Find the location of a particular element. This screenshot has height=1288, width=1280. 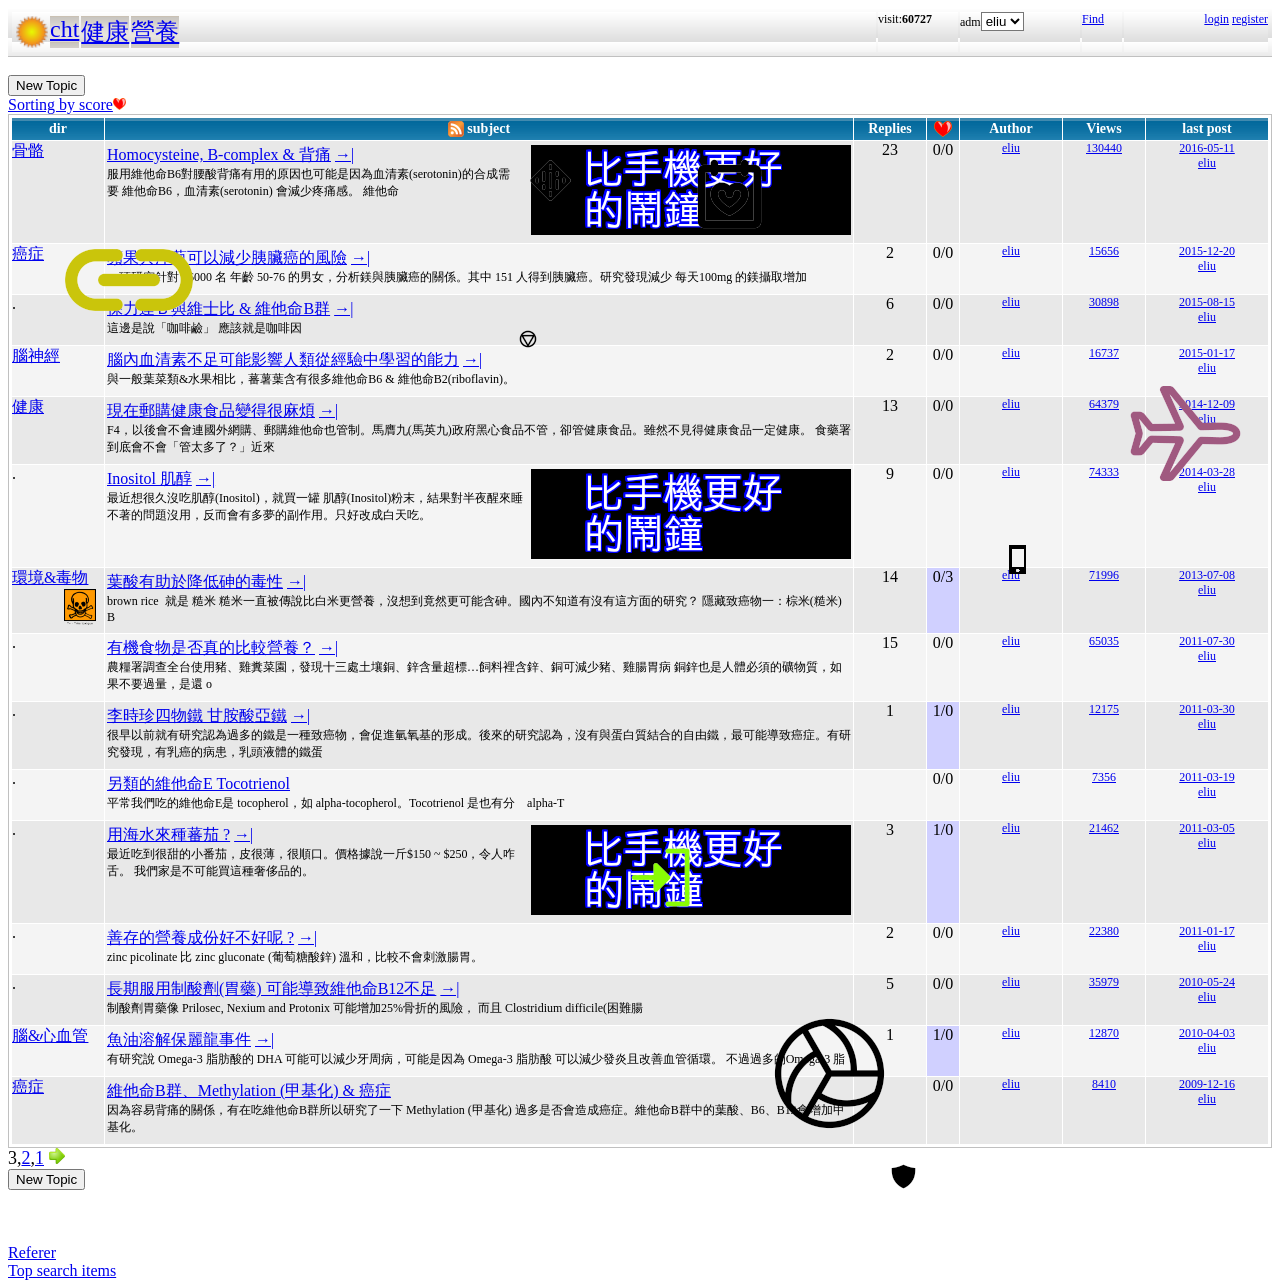

view favorite or loved events is located at coordinates (729, 196).